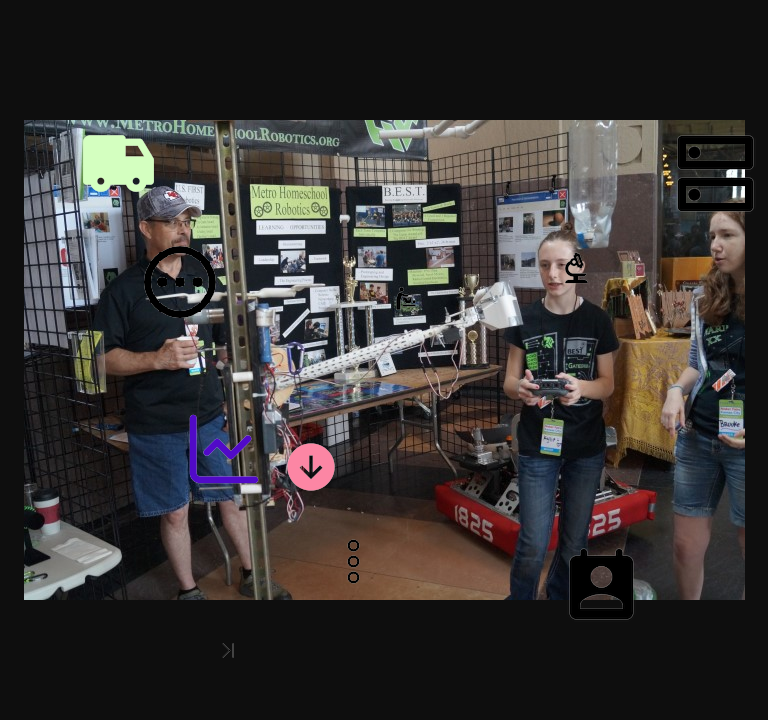 Image resolution: width=768 pixels, height=720 pixels. What do you see at coordinates (224, 449) in the screenshot?
I see `view analytics and trends` at bounding box center [224, 449].